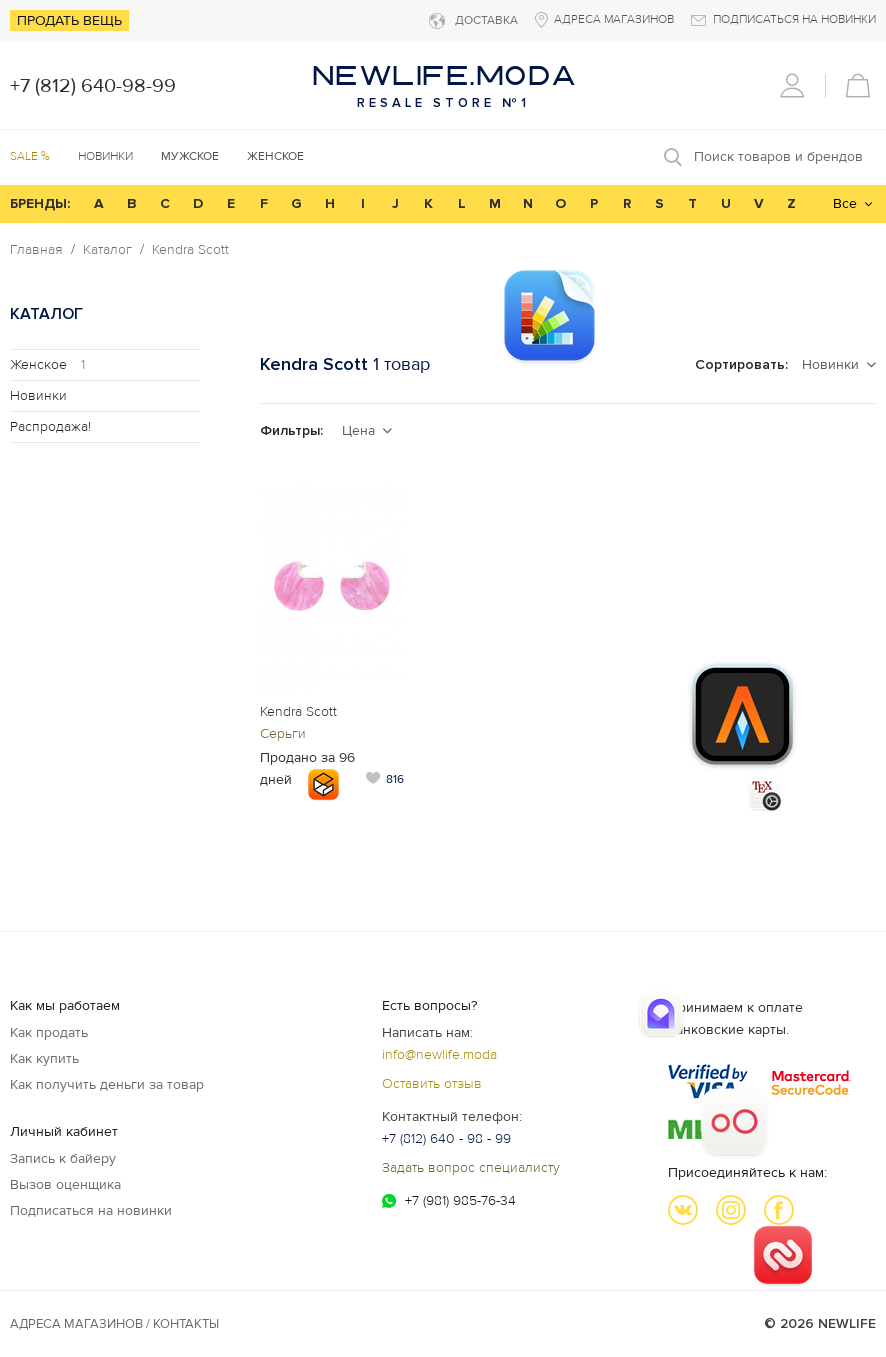  What do you see at coordinates (734, 1121) in the screenshot?
I see `launch genymotion android emulator` at bounding box center [734, 1121].